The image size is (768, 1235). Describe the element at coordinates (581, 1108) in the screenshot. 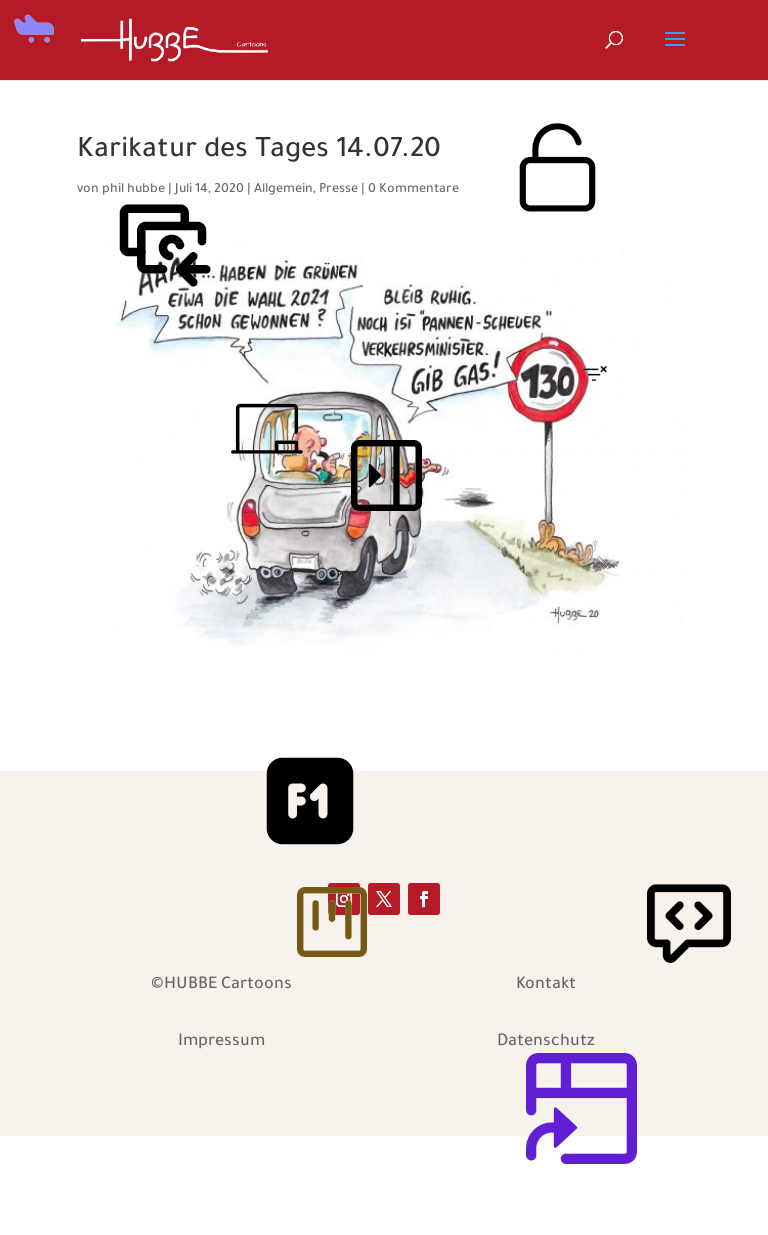

I see `create a symbolic link to this project` at that location.